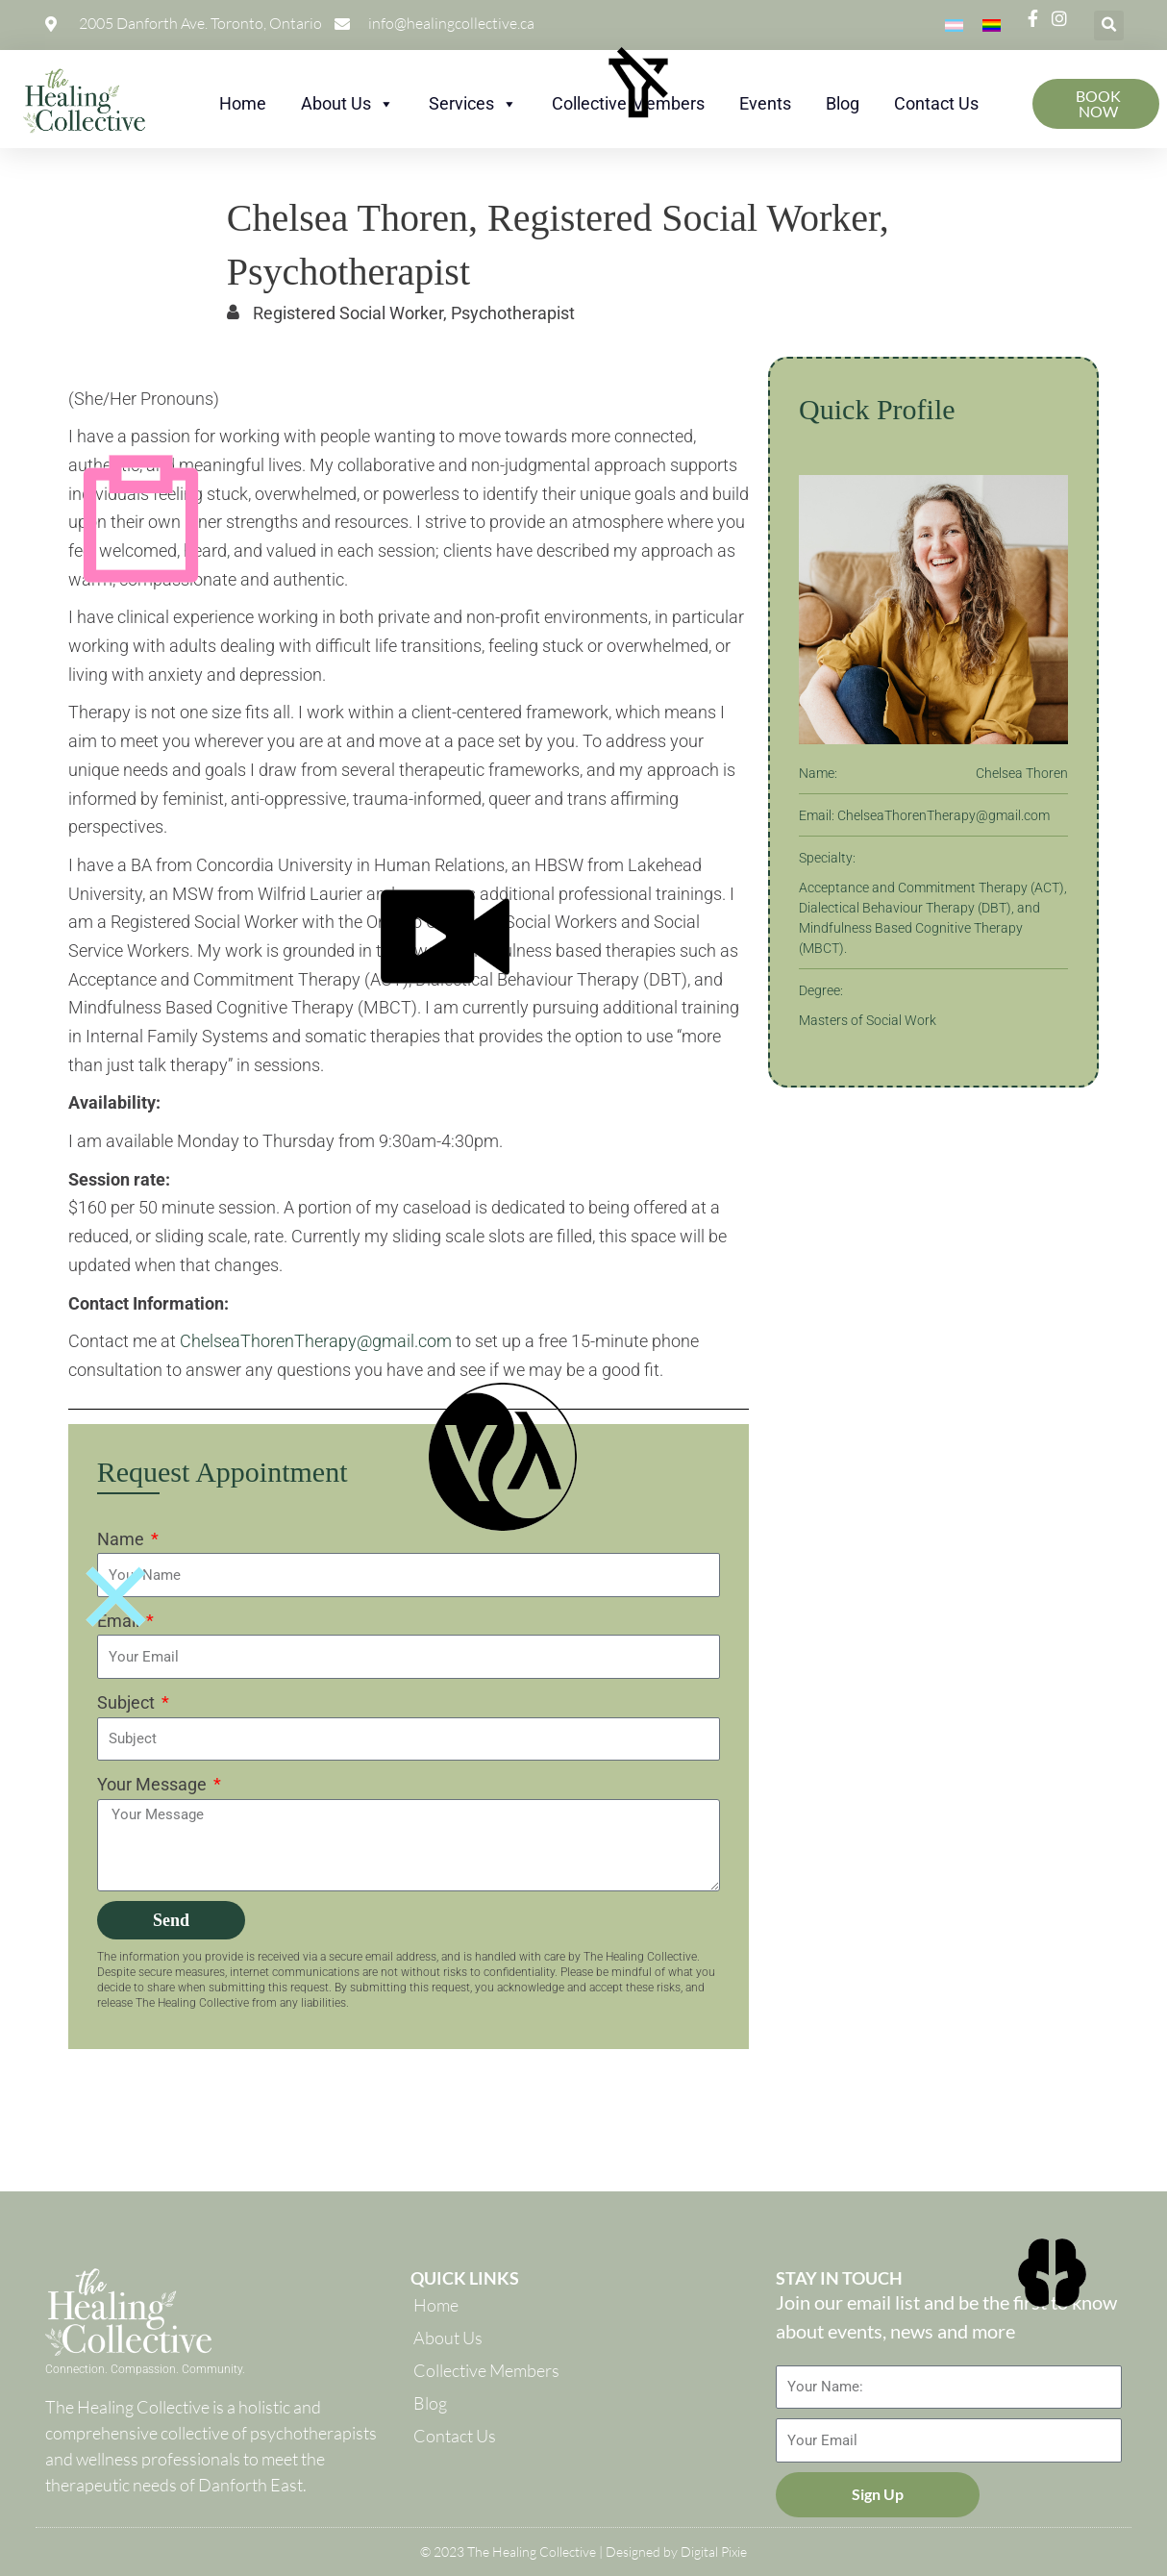 Image resolution: width=1167 pixels, height=2576 pixels. Describe the element at coordinates (445, 937) in the screenshot. I see `start a live video broadcast` at that location.